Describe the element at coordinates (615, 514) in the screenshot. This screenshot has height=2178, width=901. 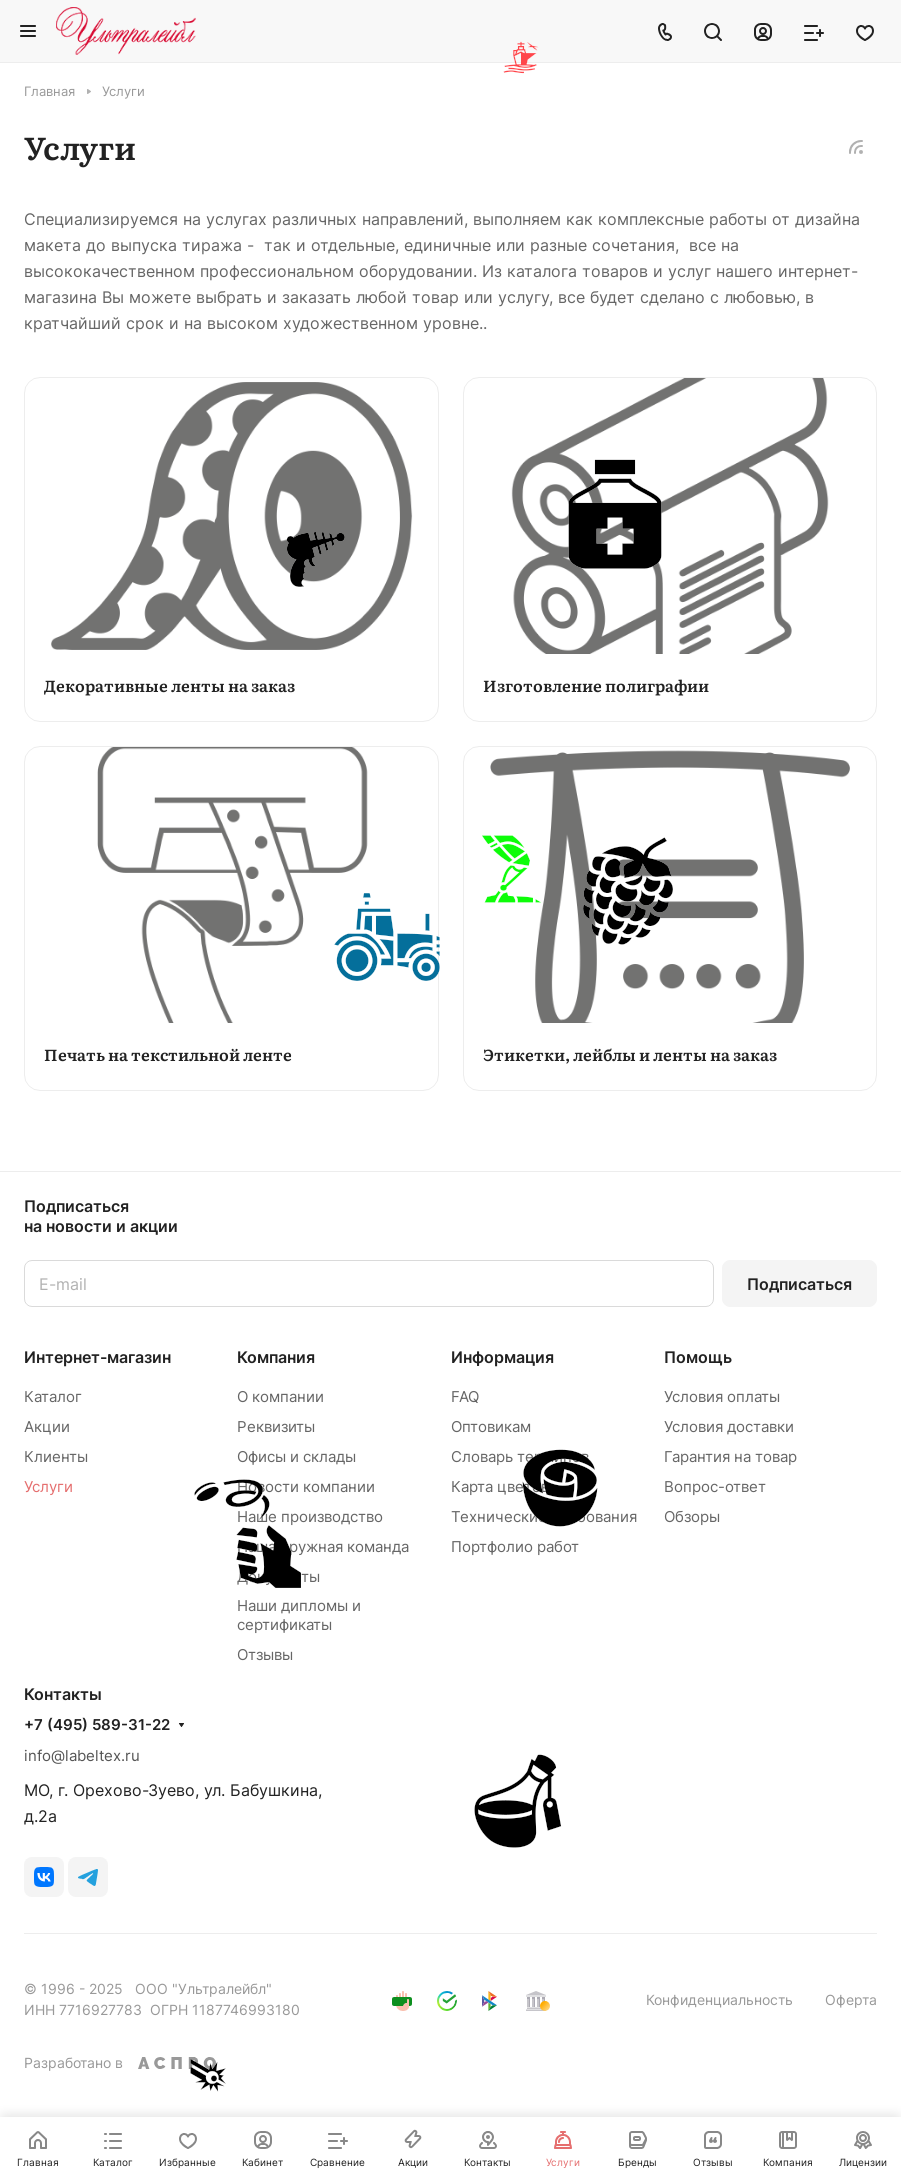
I see `access health or healing items` at that location.